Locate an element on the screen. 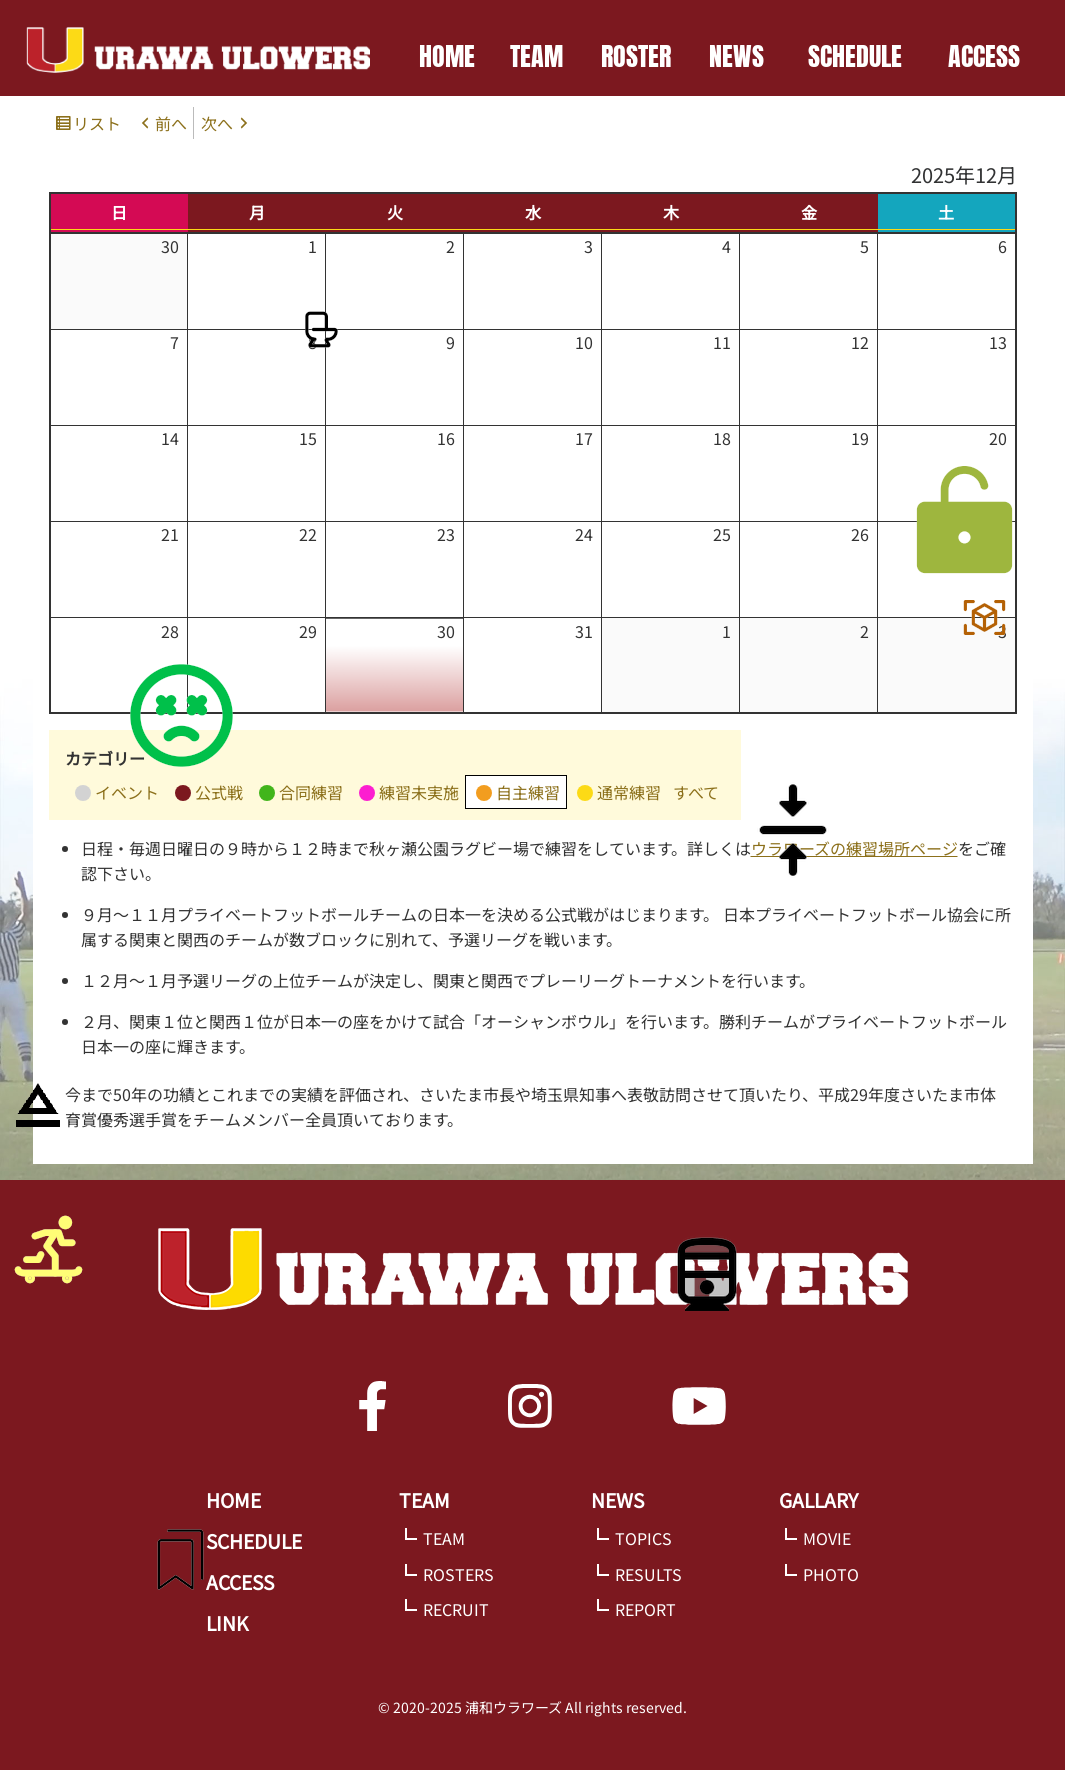  indicates an error or system failure is located at coordinates (181, 715).